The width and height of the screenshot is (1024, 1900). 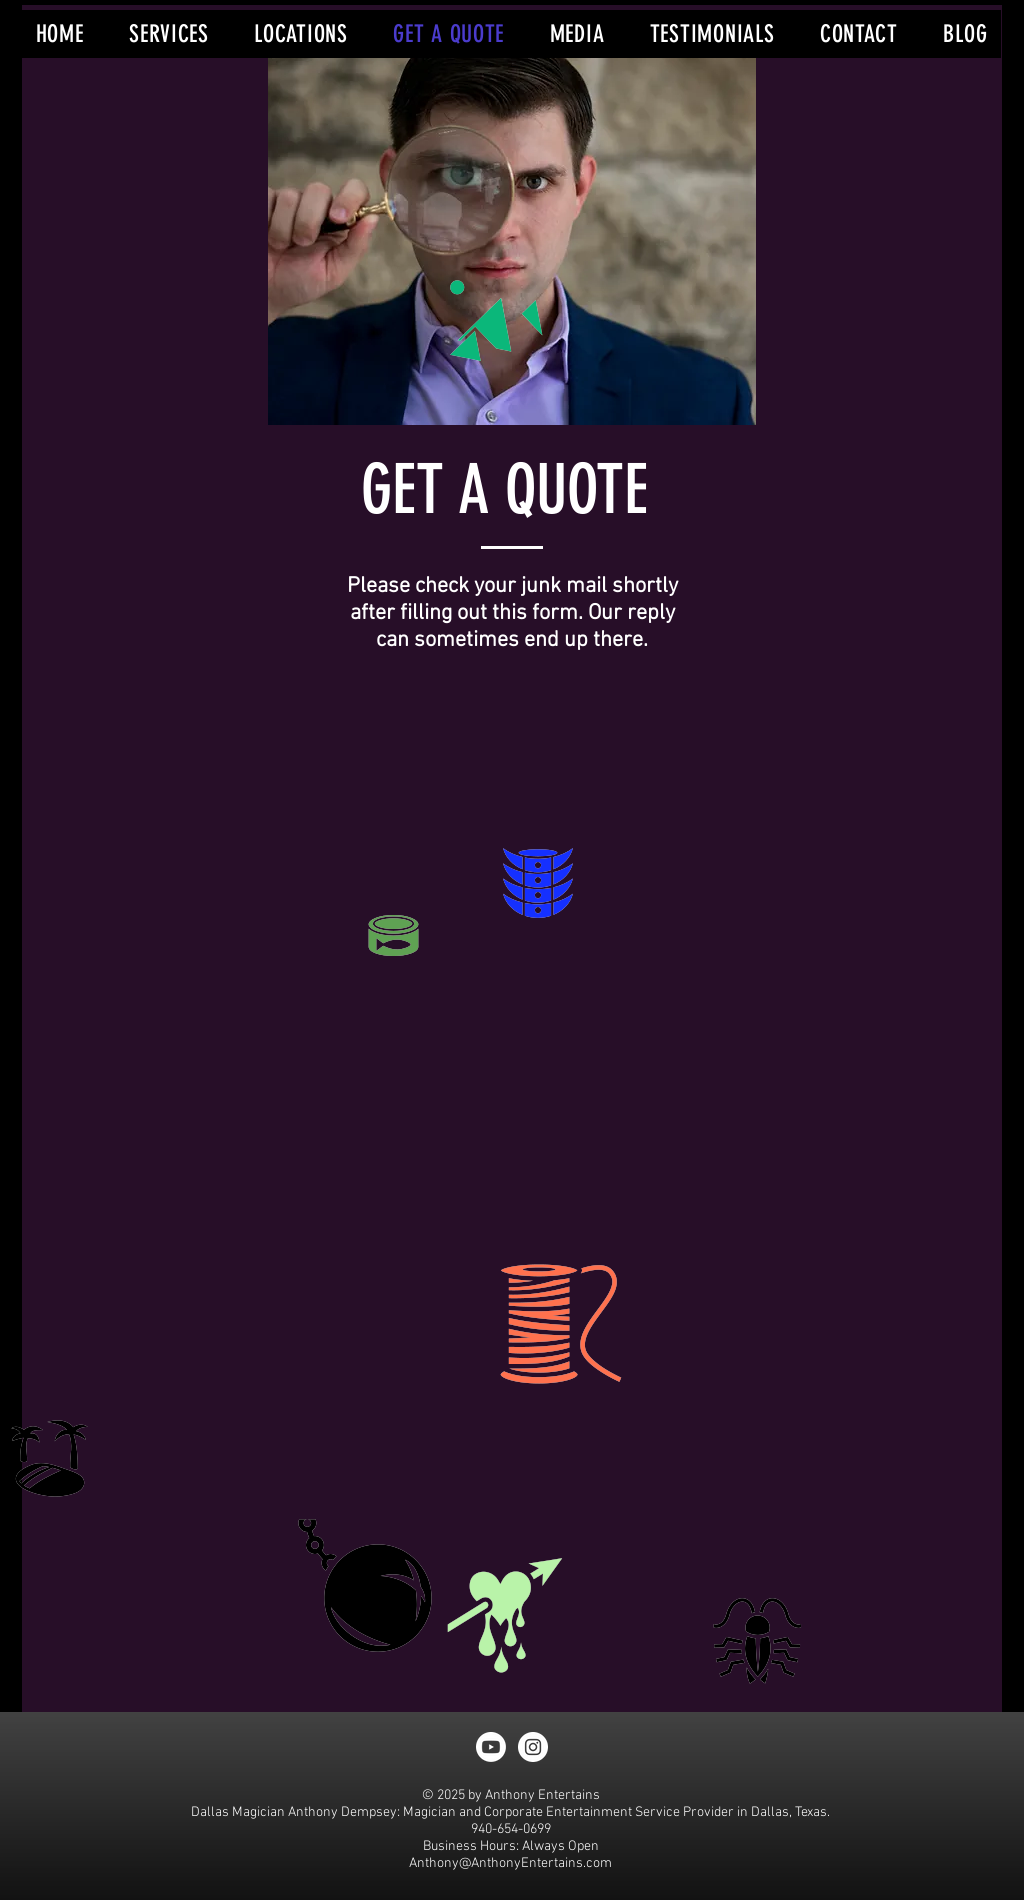 I want to click on indicates a bug or issue in the system, so click(x=757, y=1641).